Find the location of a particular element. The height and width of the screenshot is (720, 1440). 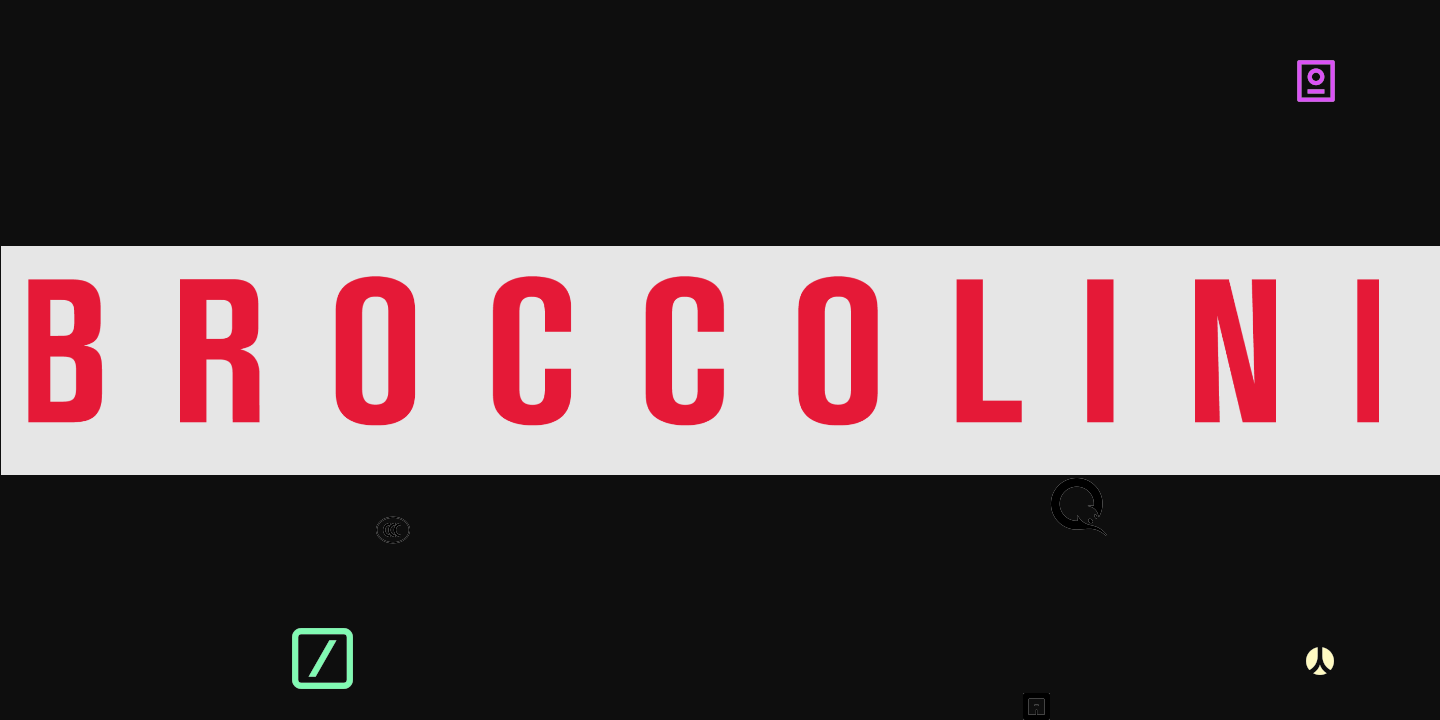

access slash commands menu is located at coordinates (322, 658).